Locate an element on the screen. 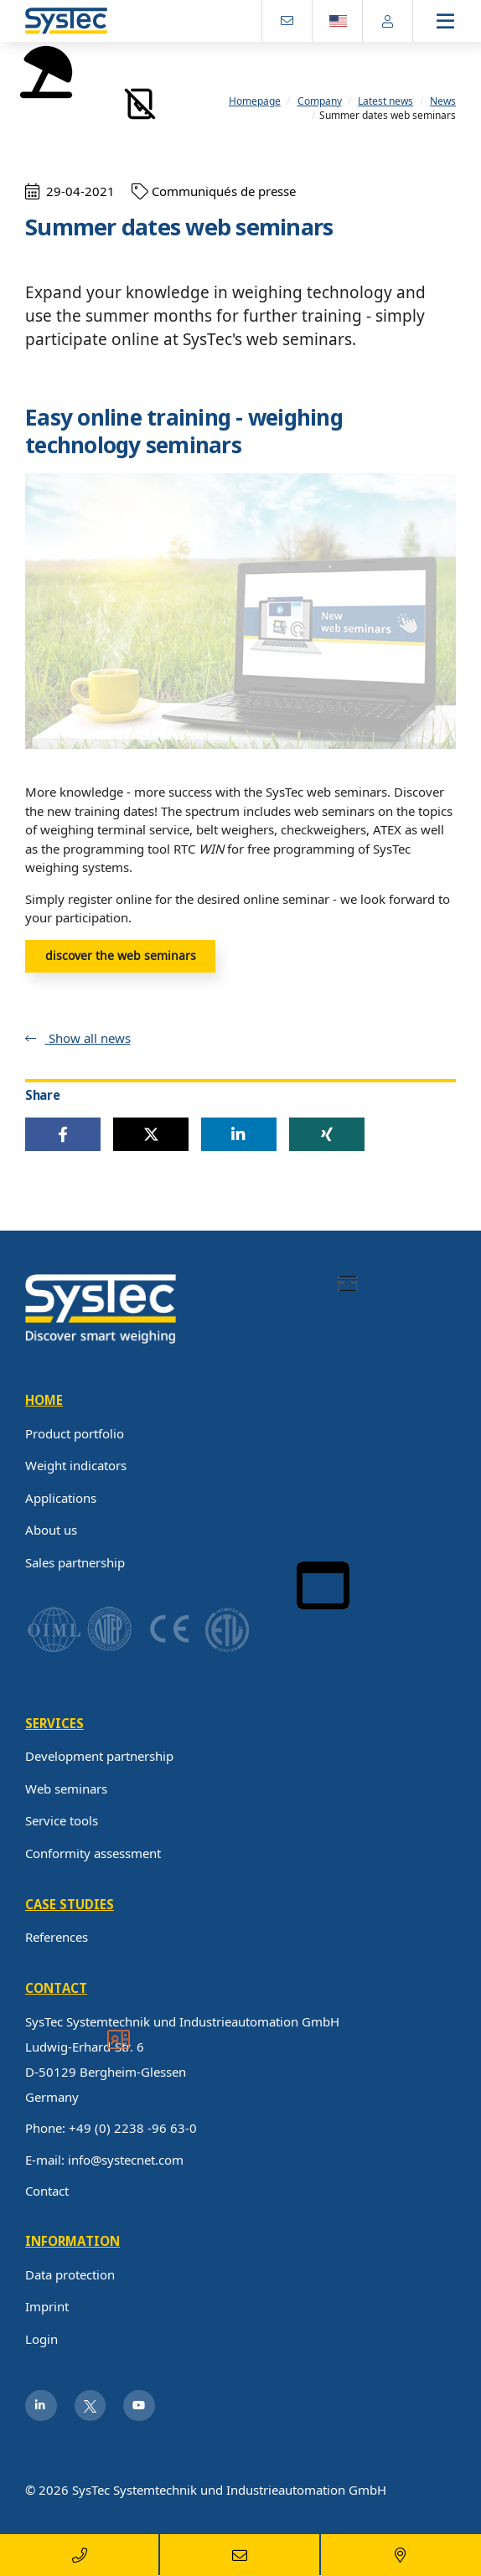  access your wallet or saved payment methods is located at coordinates (348, 1283).